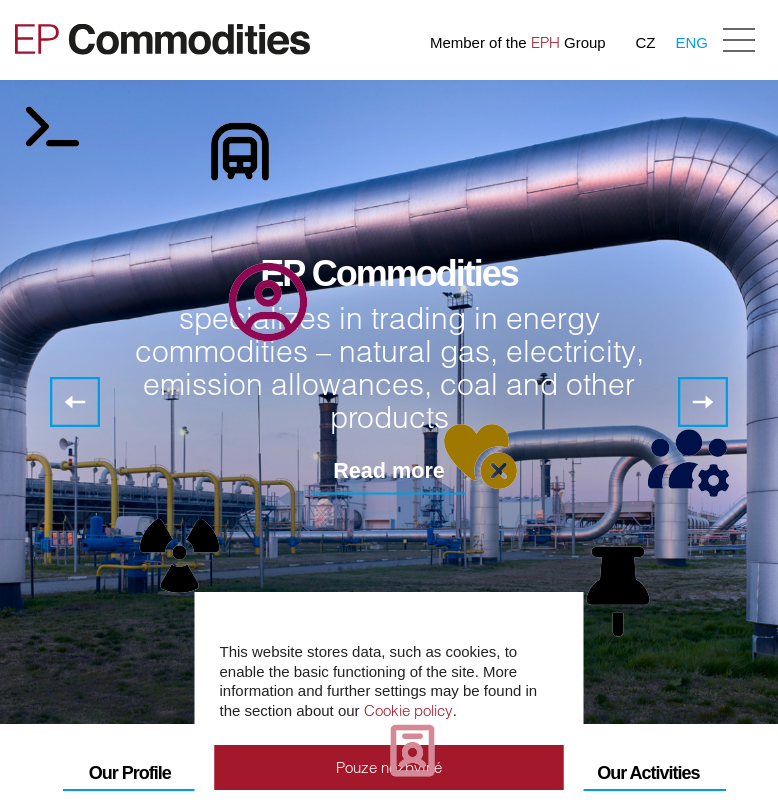 This screenshot has height=805, width=778. What do you see at coordinates (689, 460) in the screenshot?
I see `manage user settings and permissions` at bounding box center [689, 460].